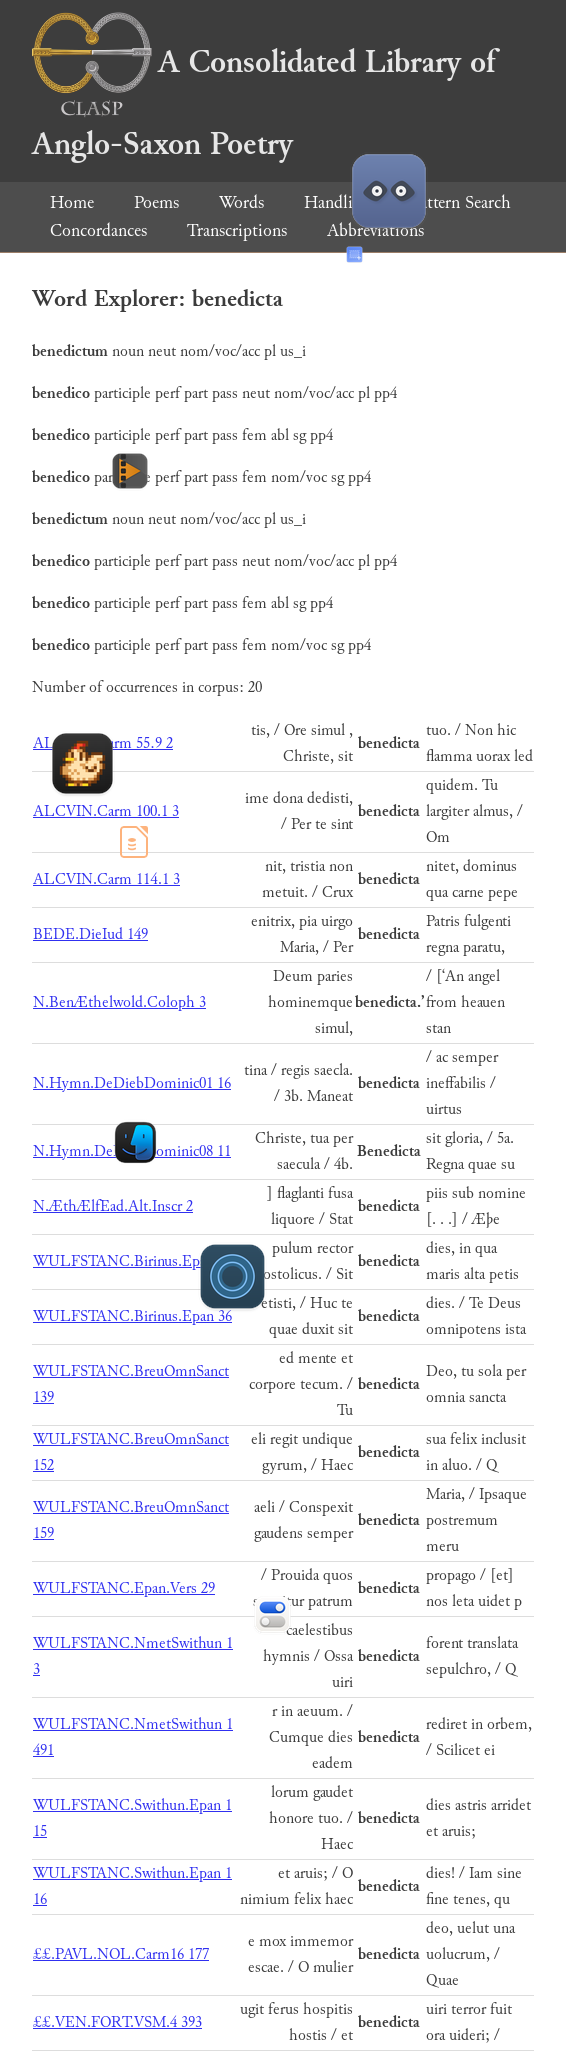  What do you see at coordinates (82, 763) in the screenshot?
I see `launch Stardew Valley game` at bounding box center [82, 763].